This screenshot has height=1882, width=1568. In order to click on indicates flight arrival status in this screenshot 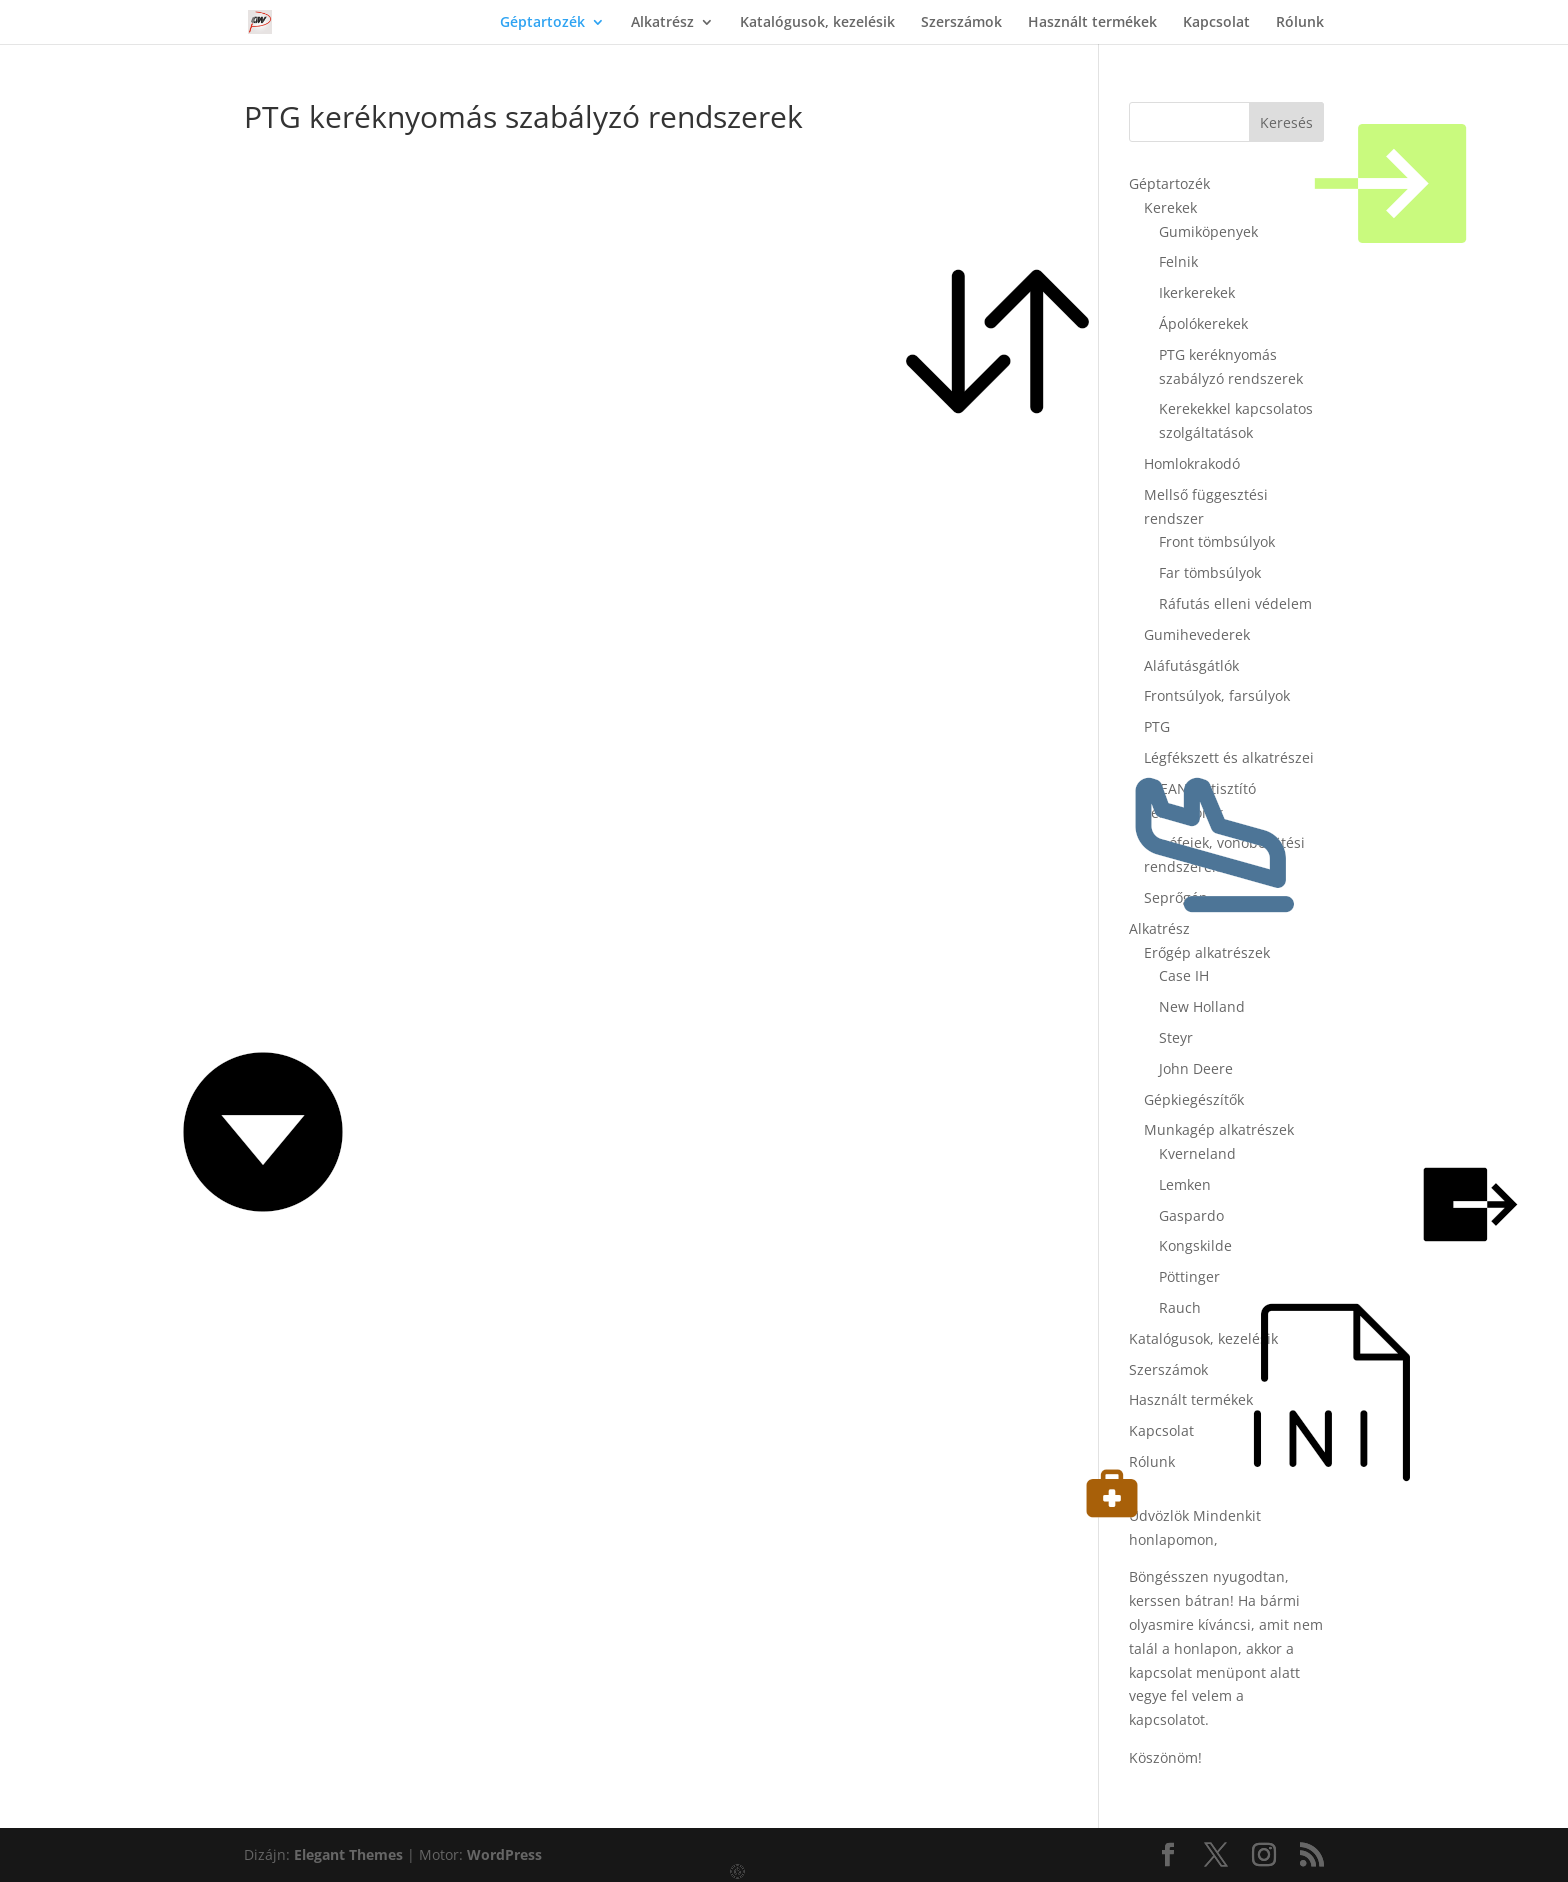, I will do `click(1208, 845)`.